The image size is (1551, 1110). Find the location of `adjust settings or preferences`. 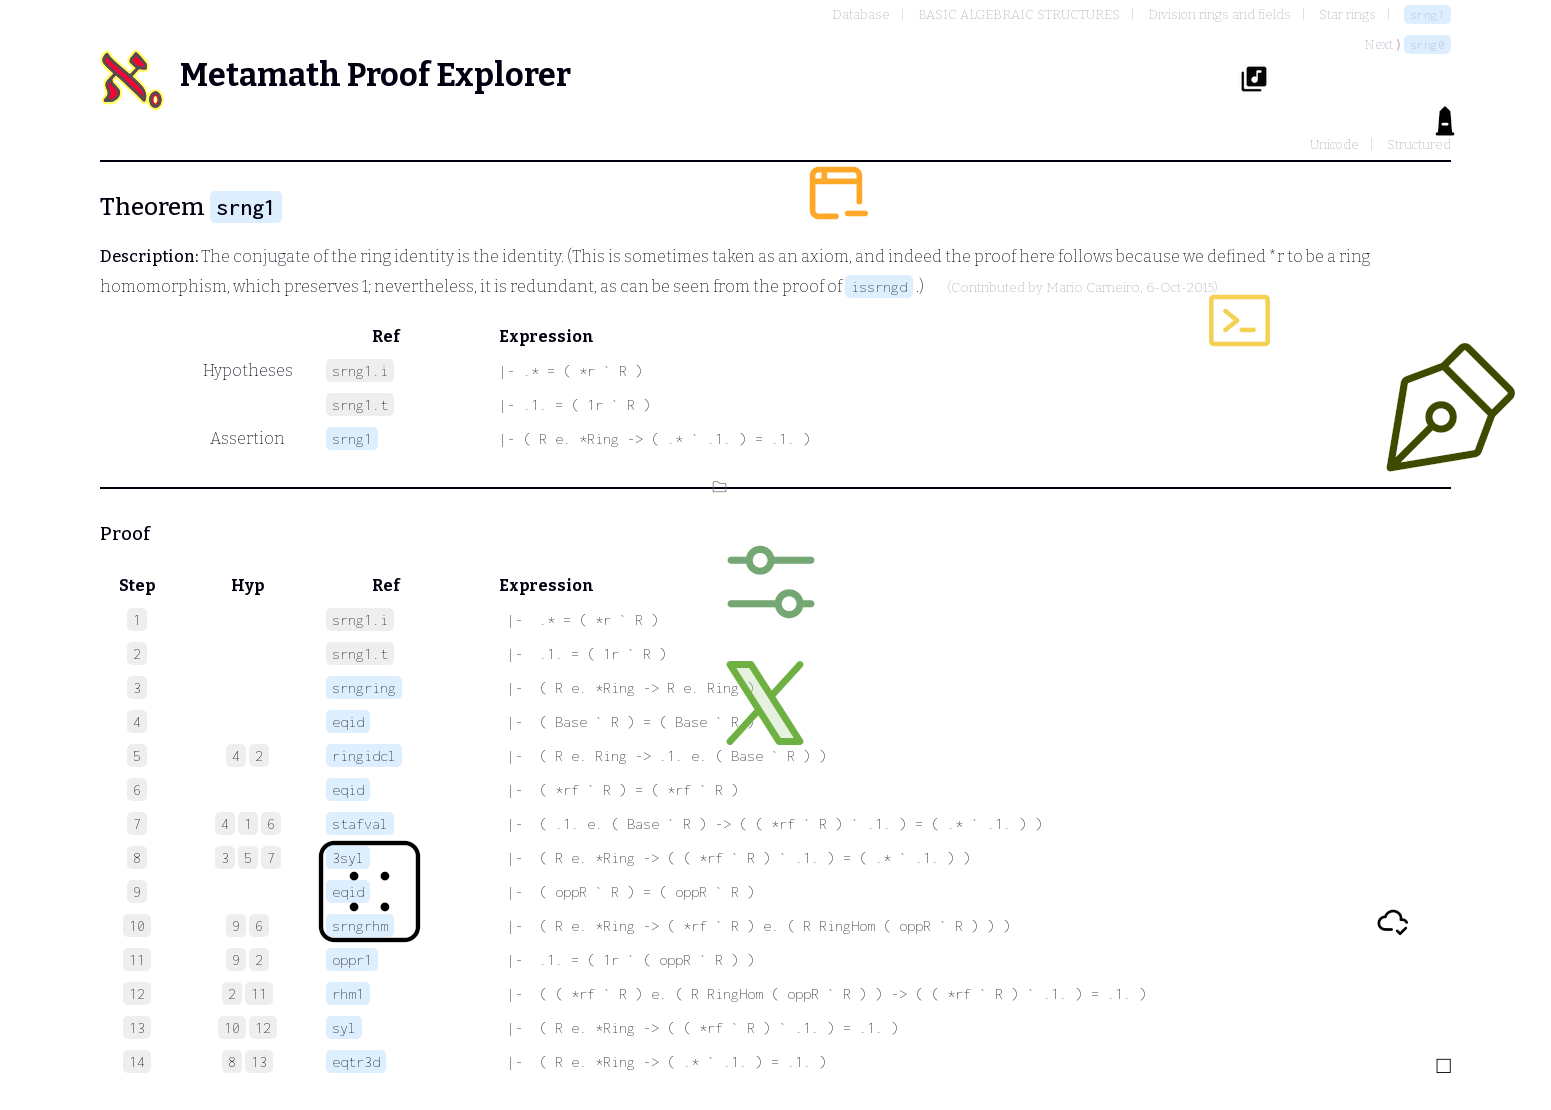

adjust settings or preferences is located at coordinates (771, 582).